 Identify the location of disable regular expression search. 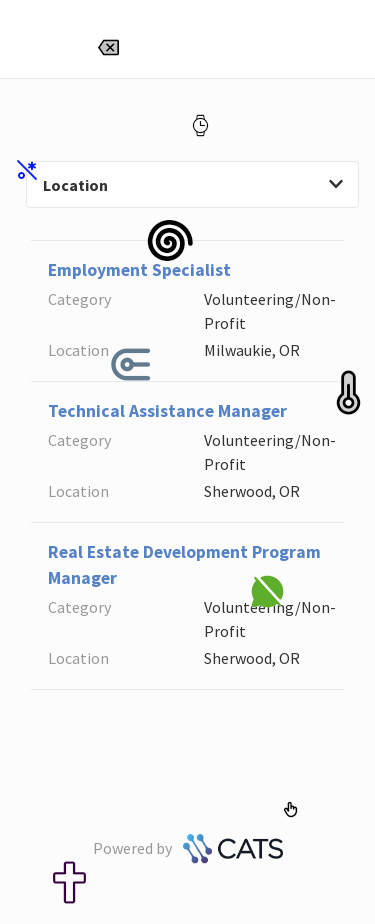
(27, 170).